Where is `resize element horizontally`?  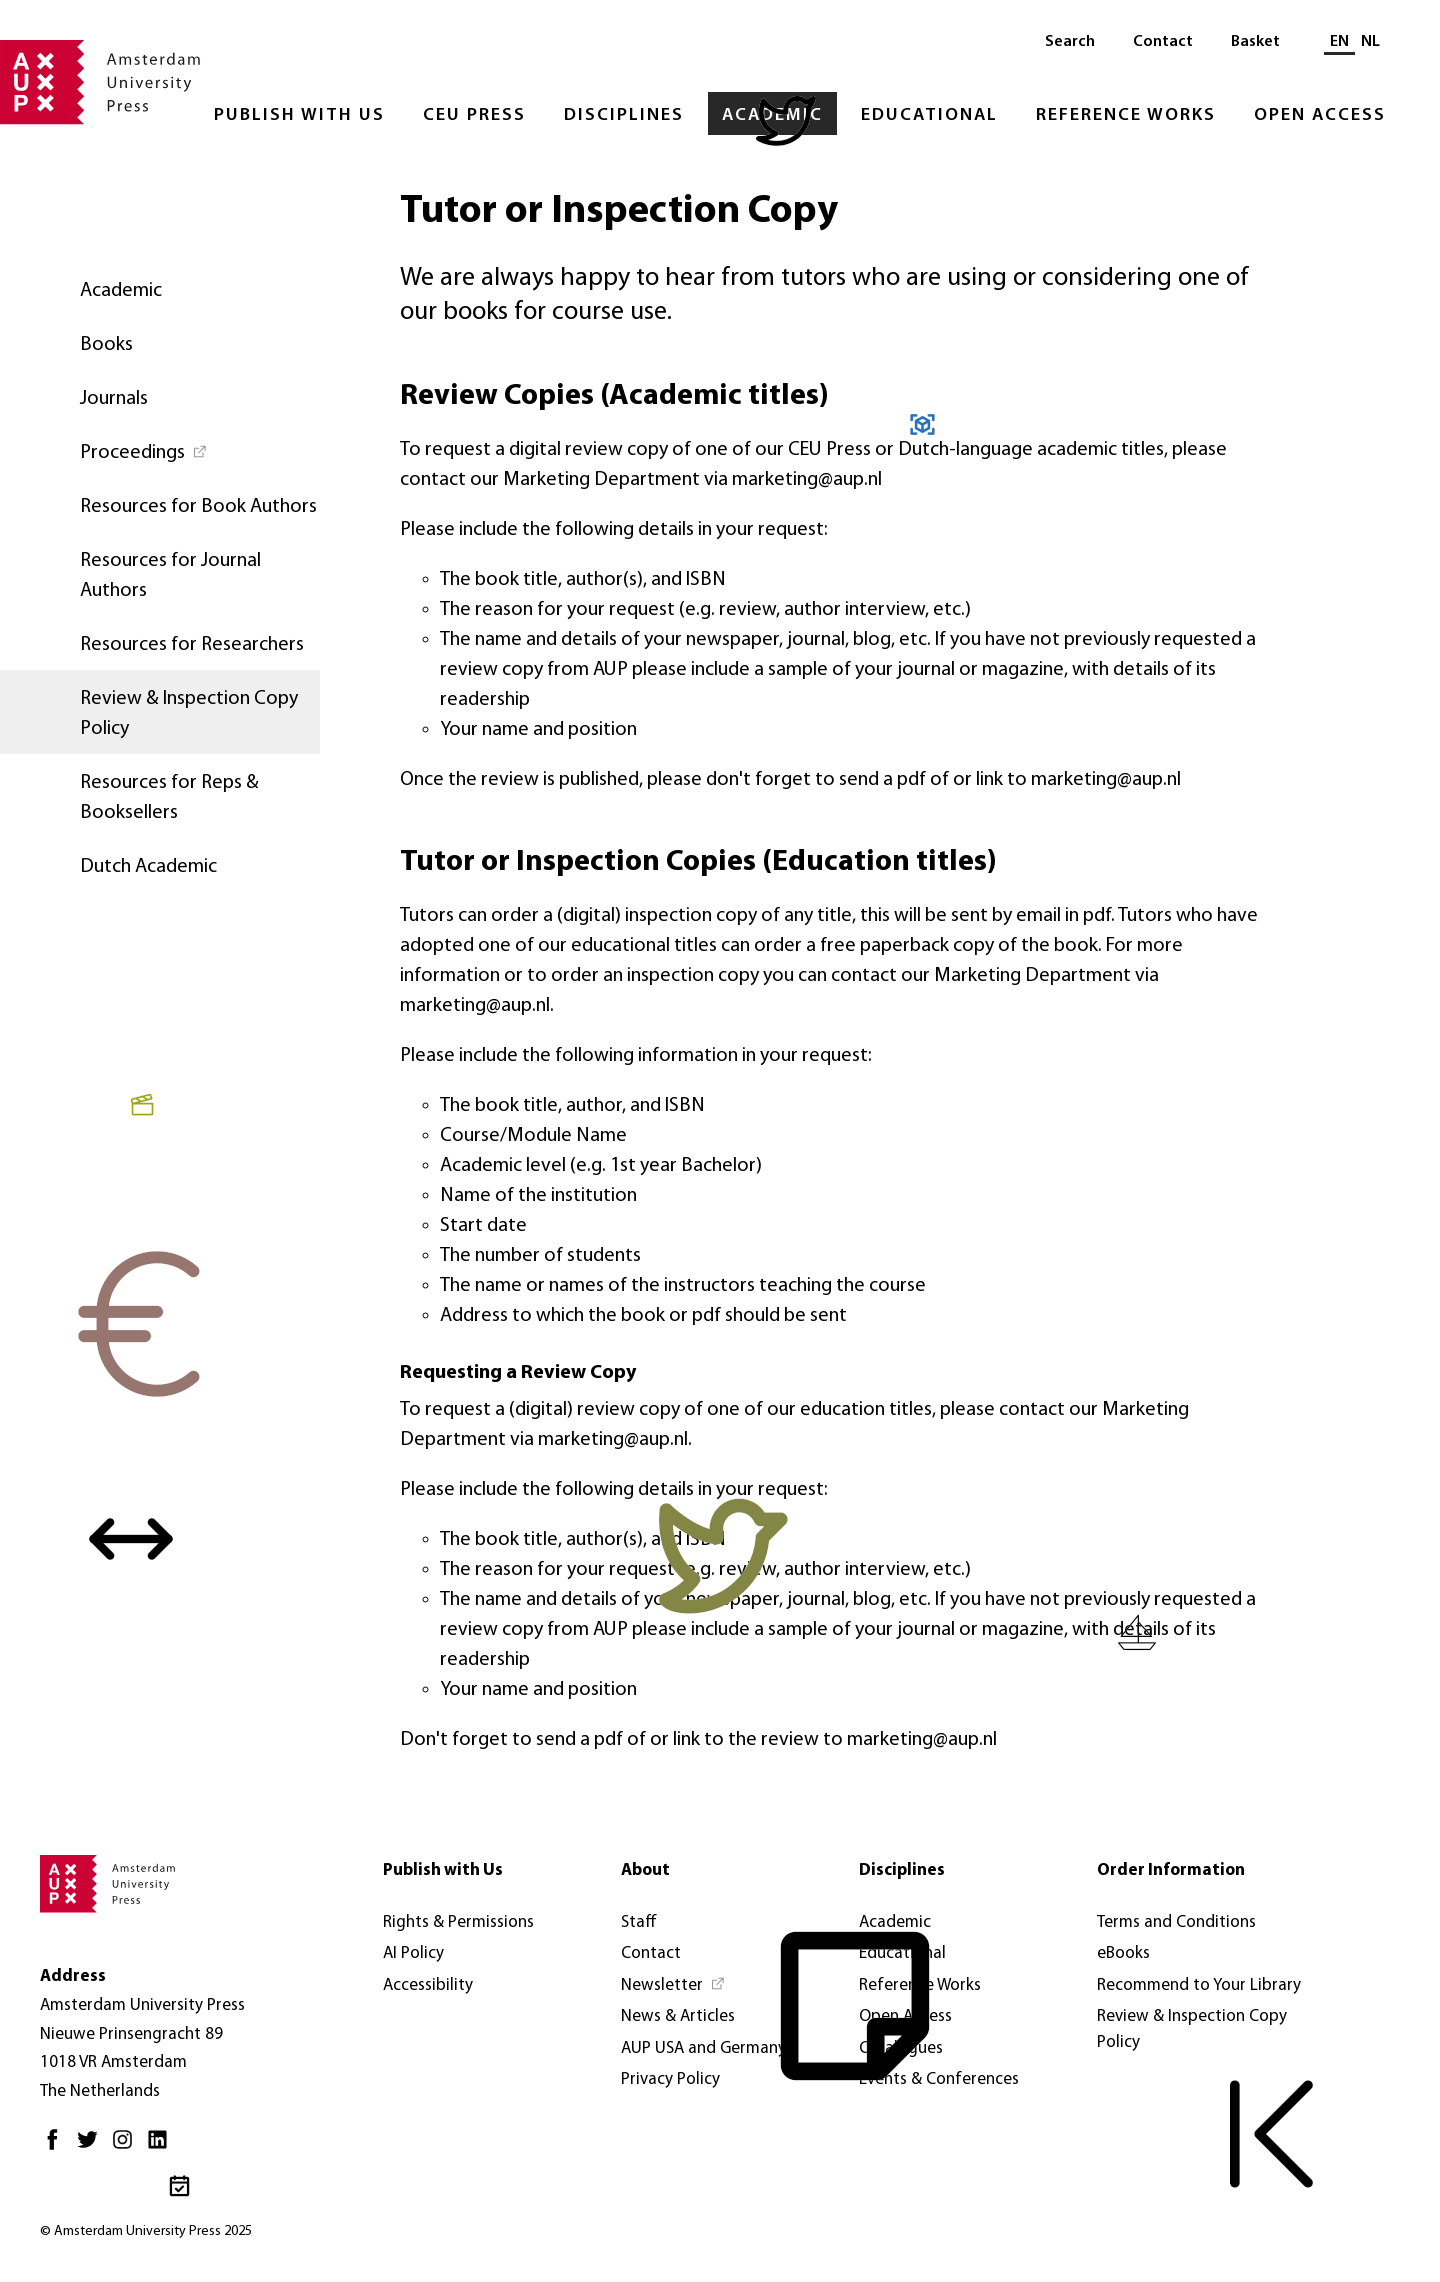 resize element horizontally is located at coordinates (131, 1539).